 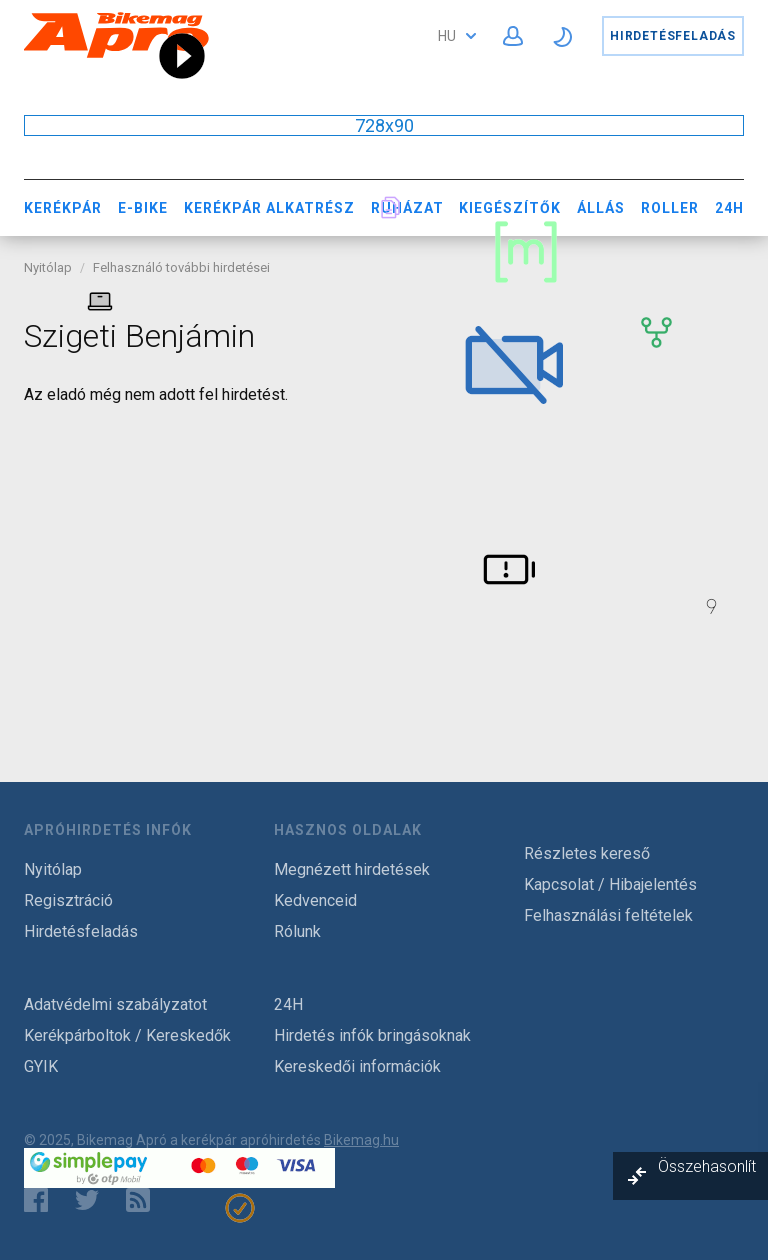 What do you see at coordinates (526, 252) in the screenshot?
I see `matrix decentralized messaging platform logo` at bounding box center [526, 252].